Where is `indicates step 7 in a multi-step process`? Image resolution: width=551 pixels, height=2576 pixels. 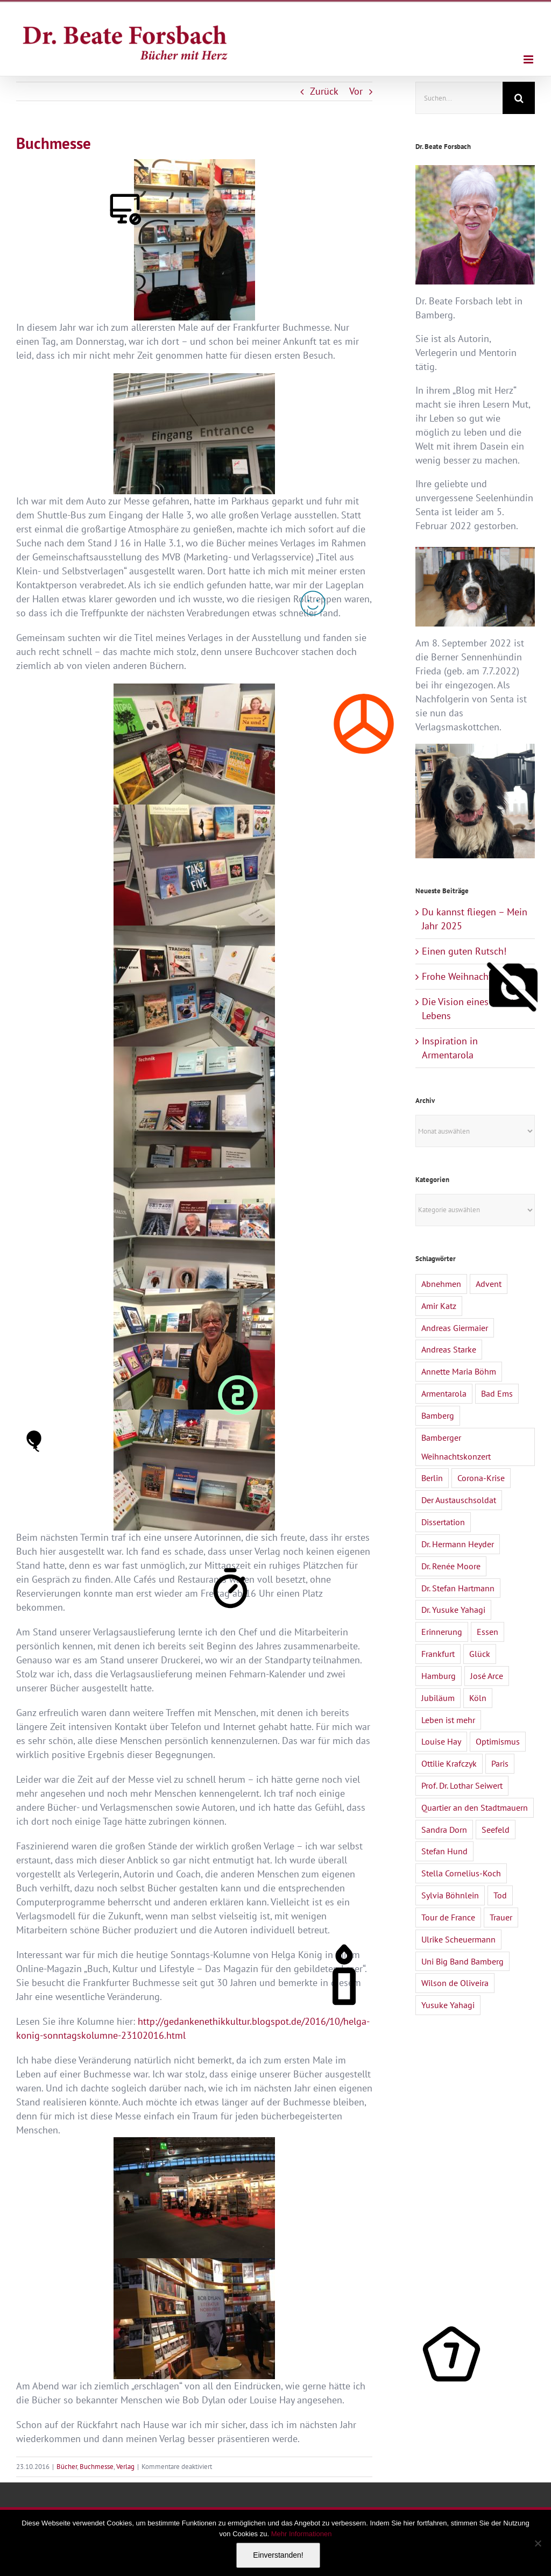
indicates step 7 in a multi-step process is located at coordinates (451, 2356).